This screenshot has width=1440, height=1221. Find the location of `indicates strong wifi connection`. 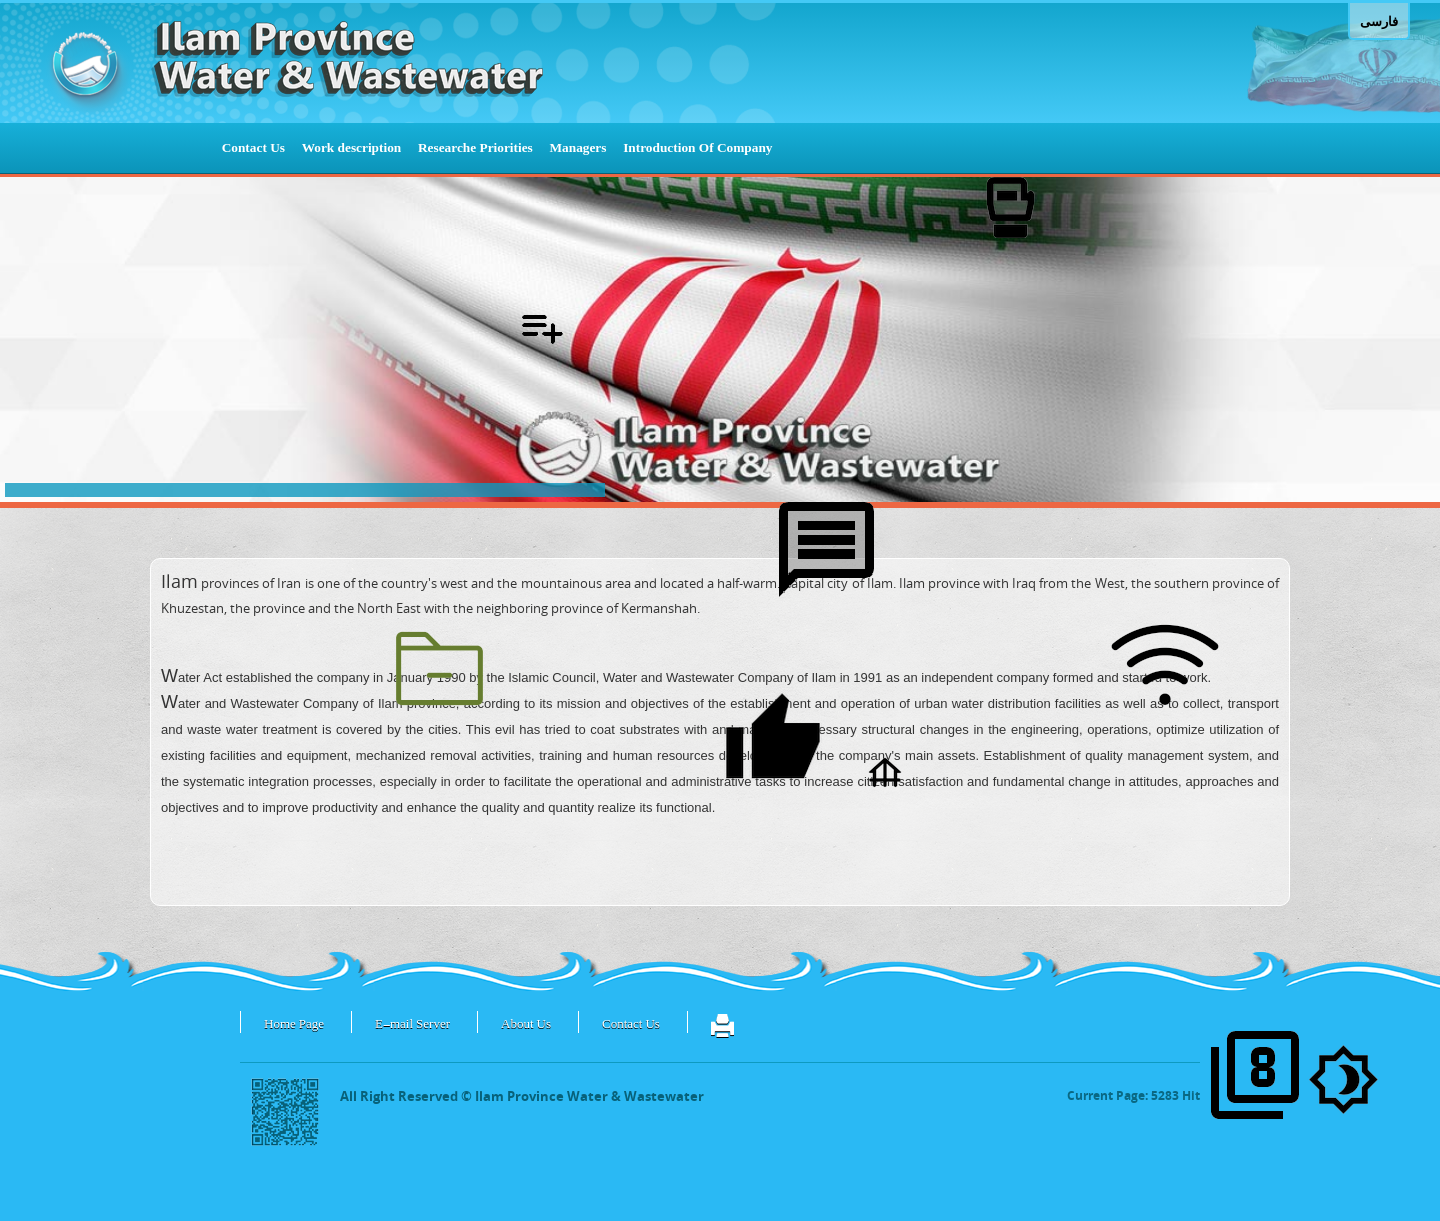

indicates strong wifi connection is located at coordinates (1165, 663).